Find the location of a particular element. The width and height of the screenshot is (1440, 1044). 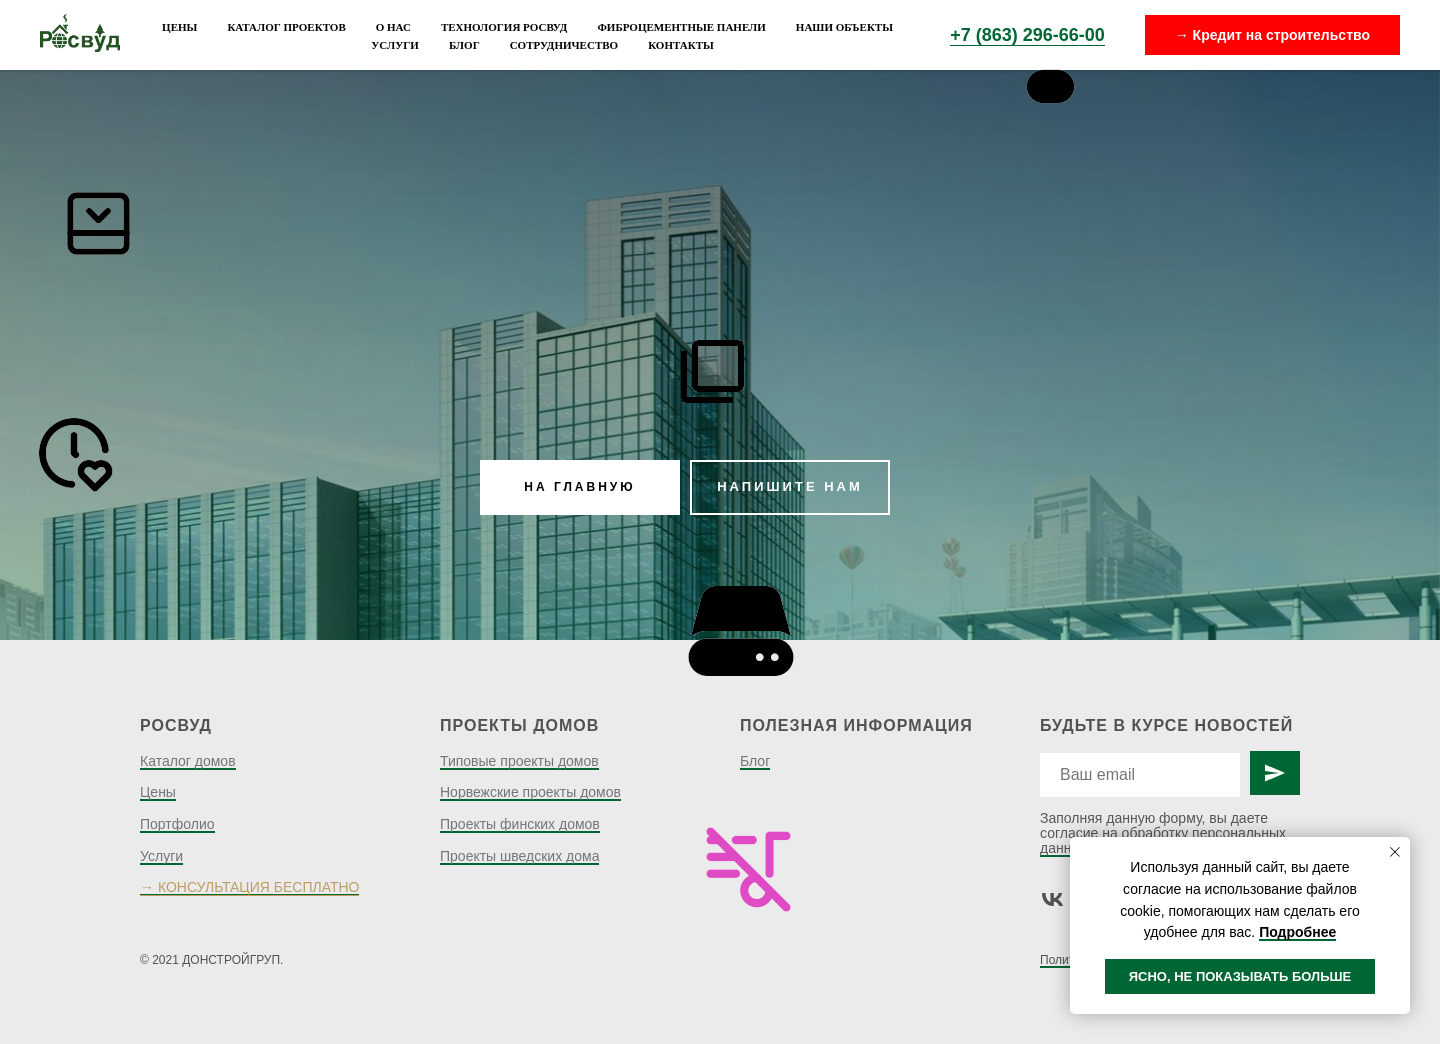

playlist unavailable or disabled is located at coordinates (748, 869).